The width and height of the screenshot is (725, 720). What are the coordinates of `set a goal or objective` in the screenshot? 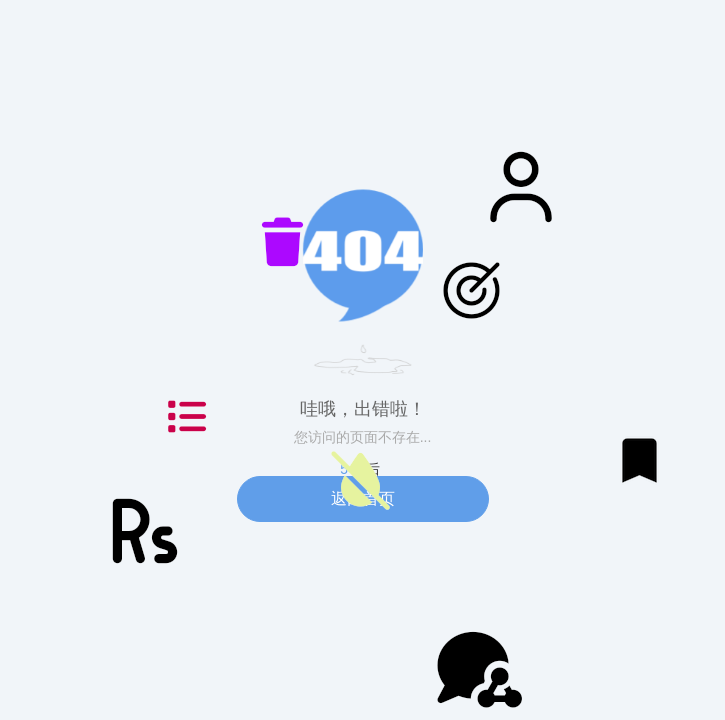 It's located at (471, 290).